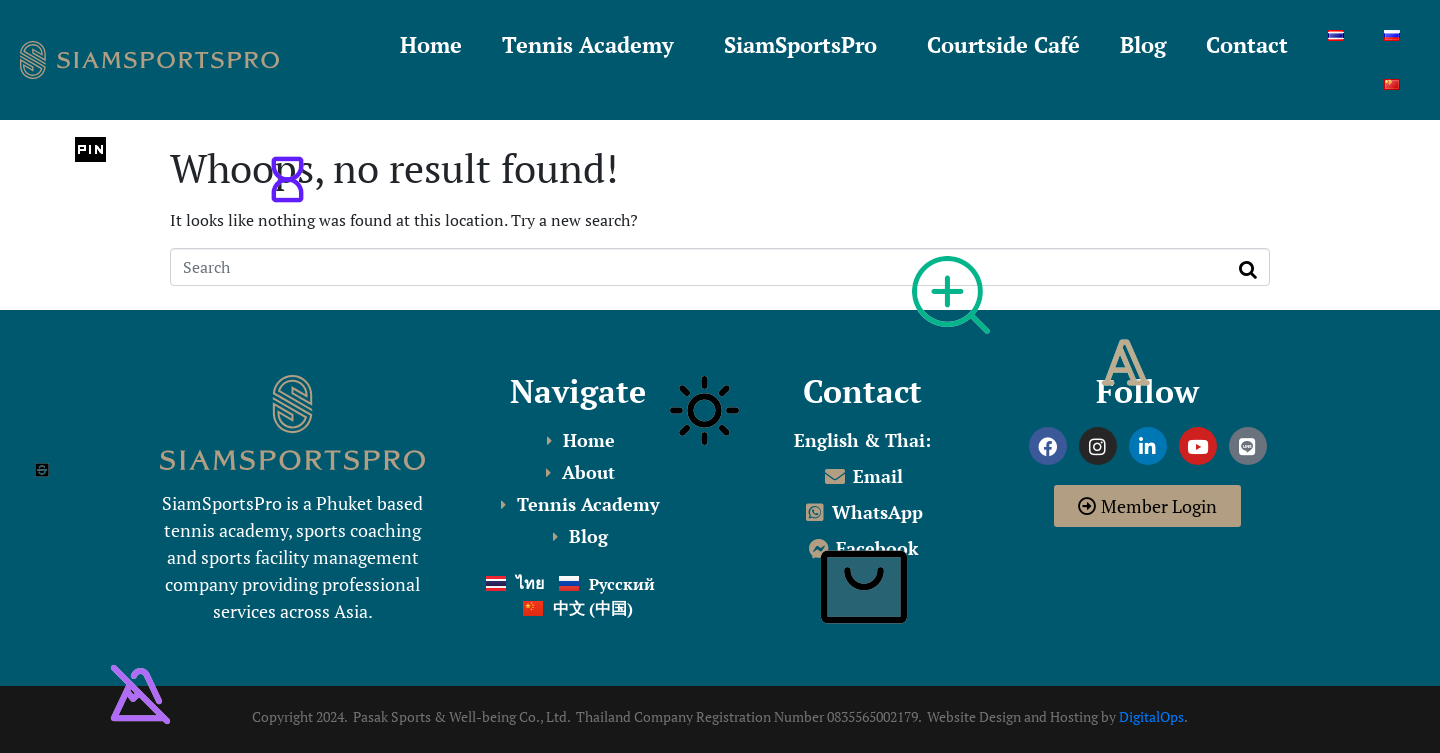  What do you see at coordinates (140, 694) in the screenshot?
I see `image unavailable or cannot be displayed` at bounding box center [140, 694].